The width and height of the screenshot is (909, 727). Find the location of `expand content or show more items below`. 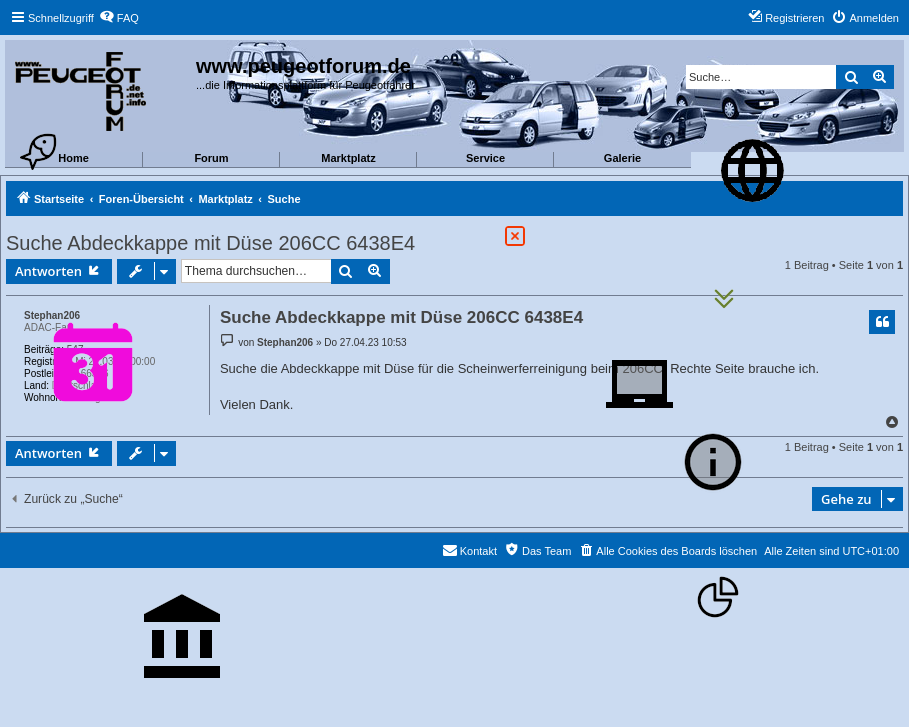

expand content or show more items below is located at coordinates (724, 298).